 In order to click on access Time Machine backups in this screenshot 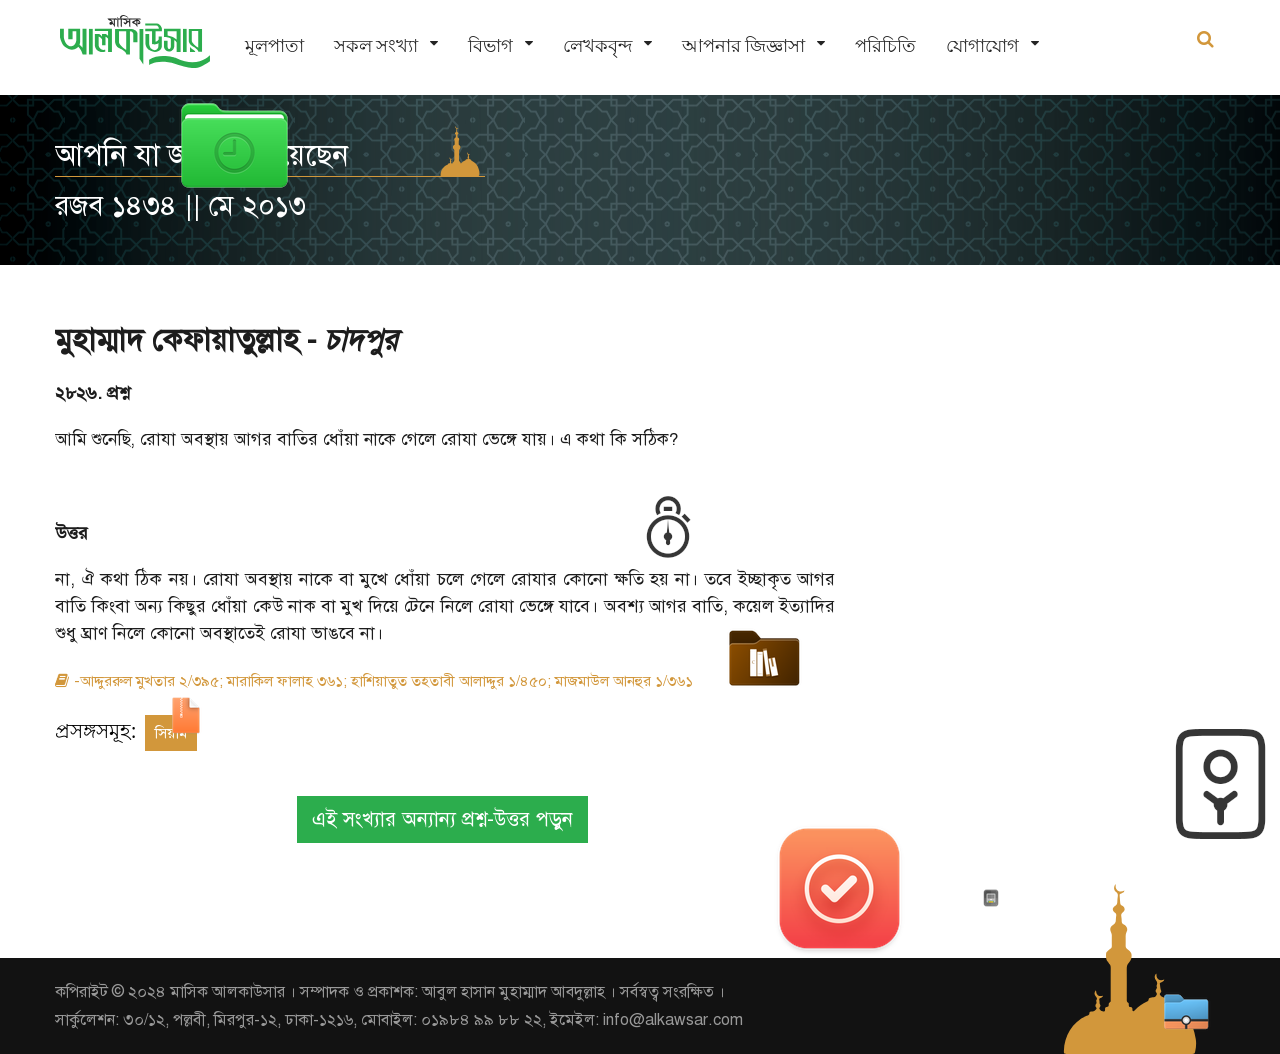, I will do `click(1224, 784)`.